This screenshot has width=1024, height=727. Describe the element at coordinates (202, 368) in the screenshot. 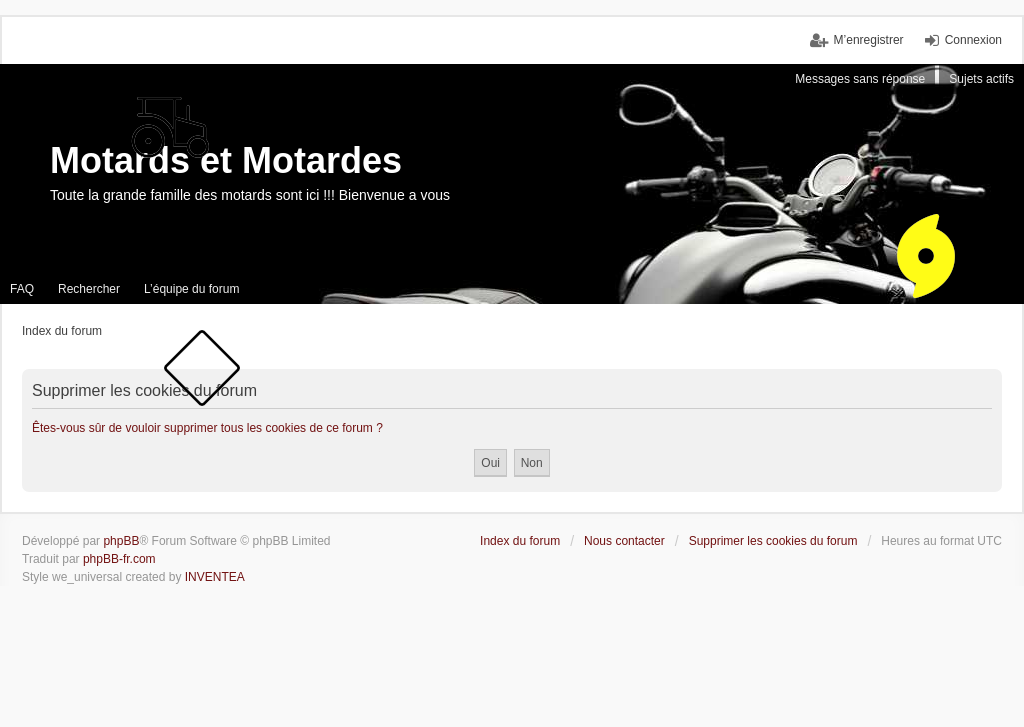

I see `indicates premium or exclusive content` at that location.